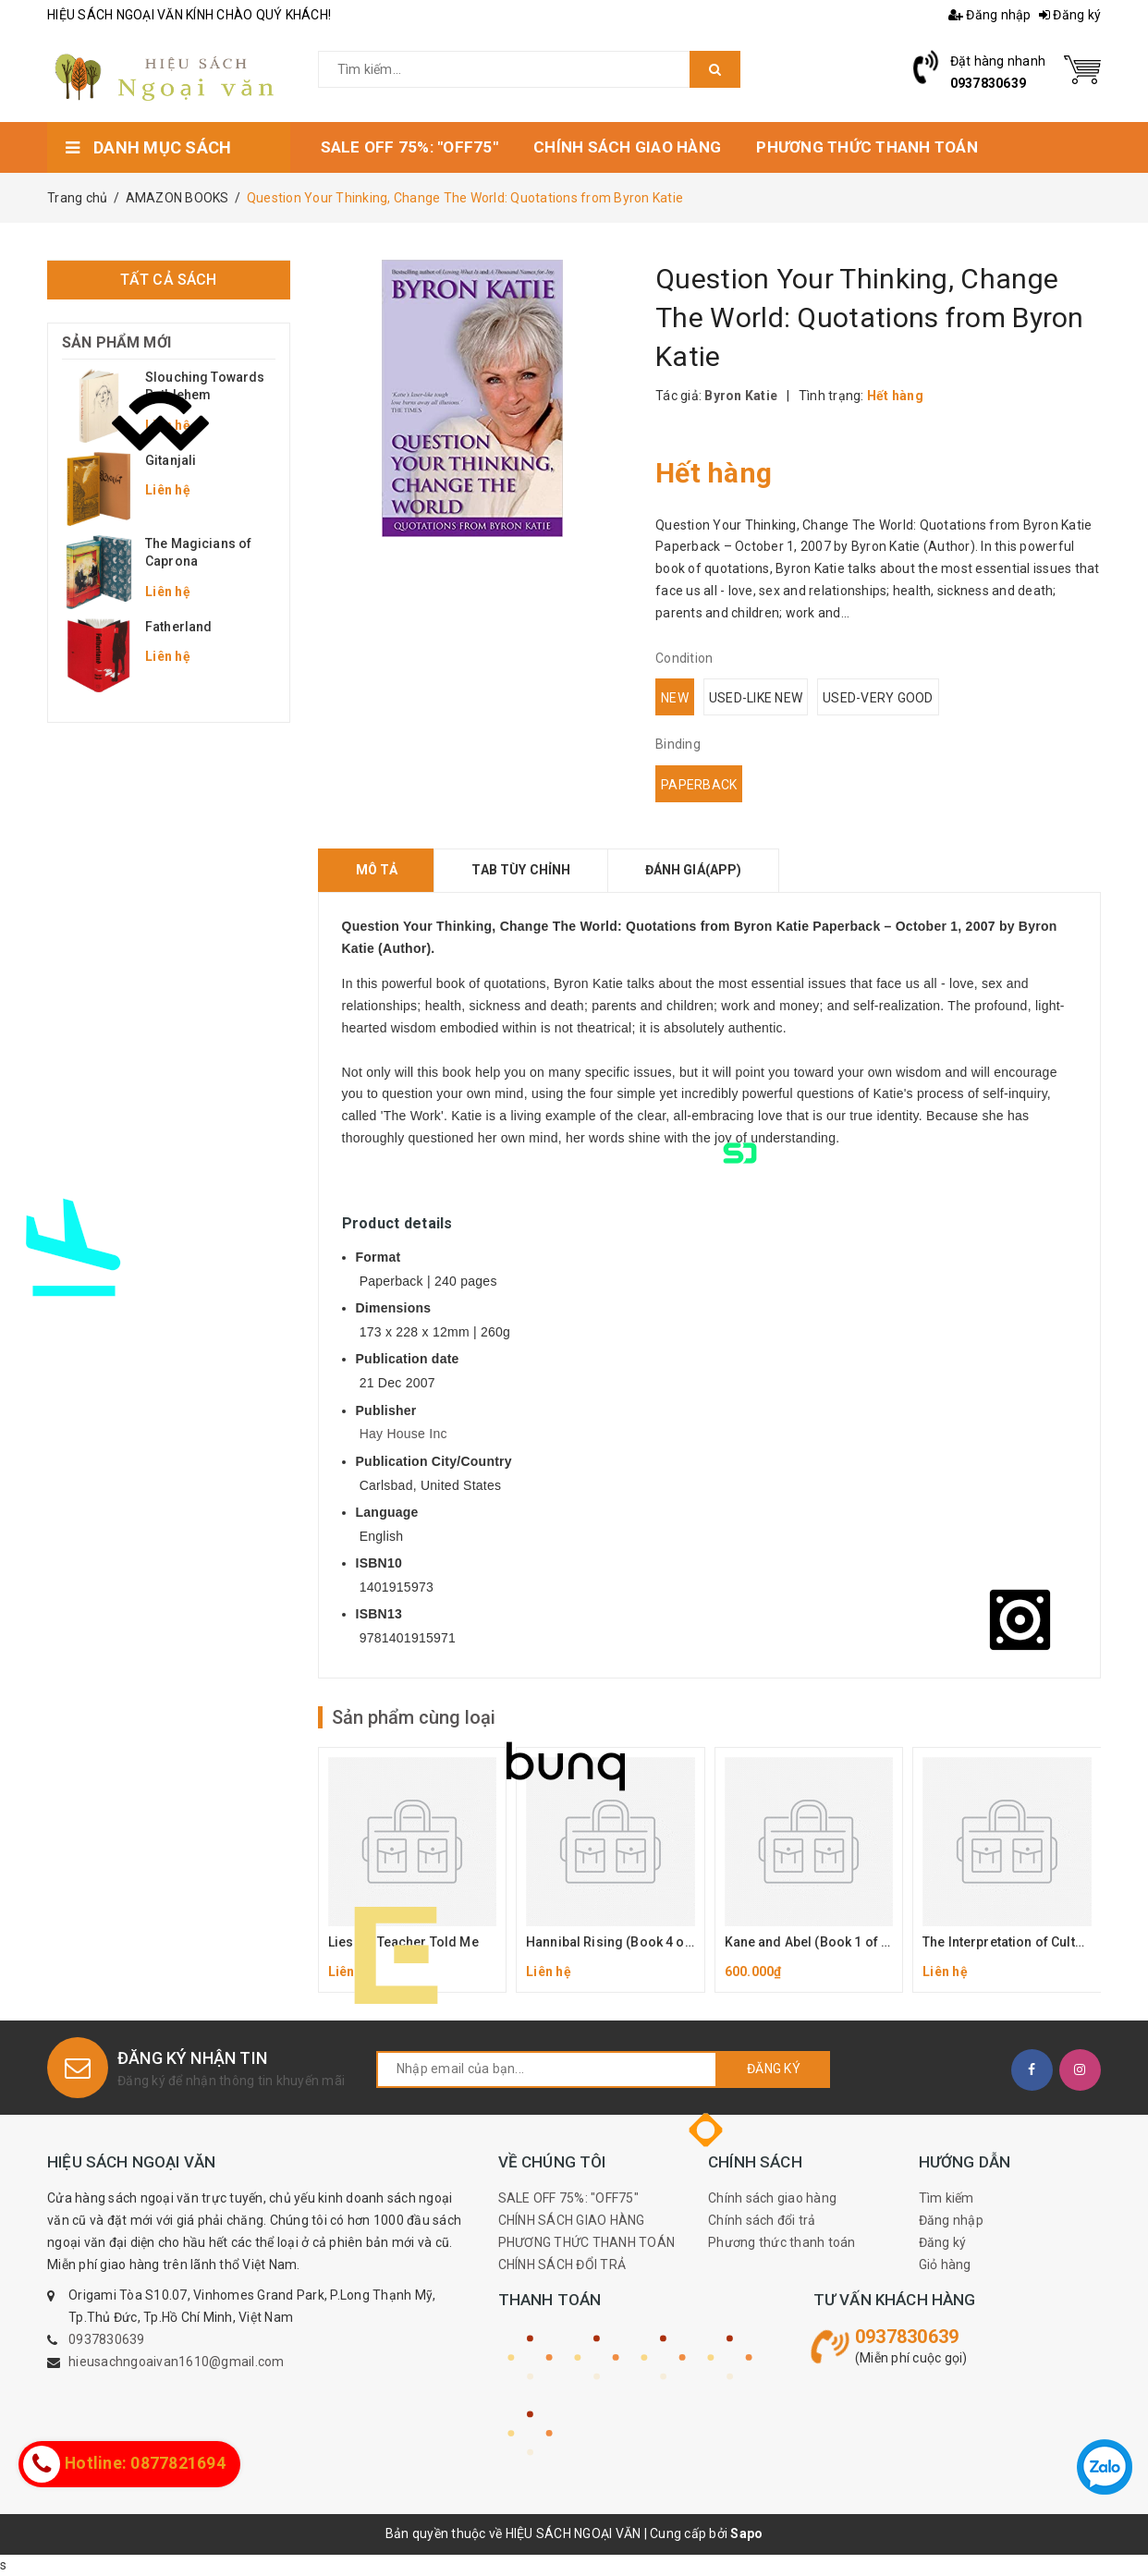  Describe the element at coordinates (739, 1153) in the screenshot. I see `speaker deck logo` at that location.